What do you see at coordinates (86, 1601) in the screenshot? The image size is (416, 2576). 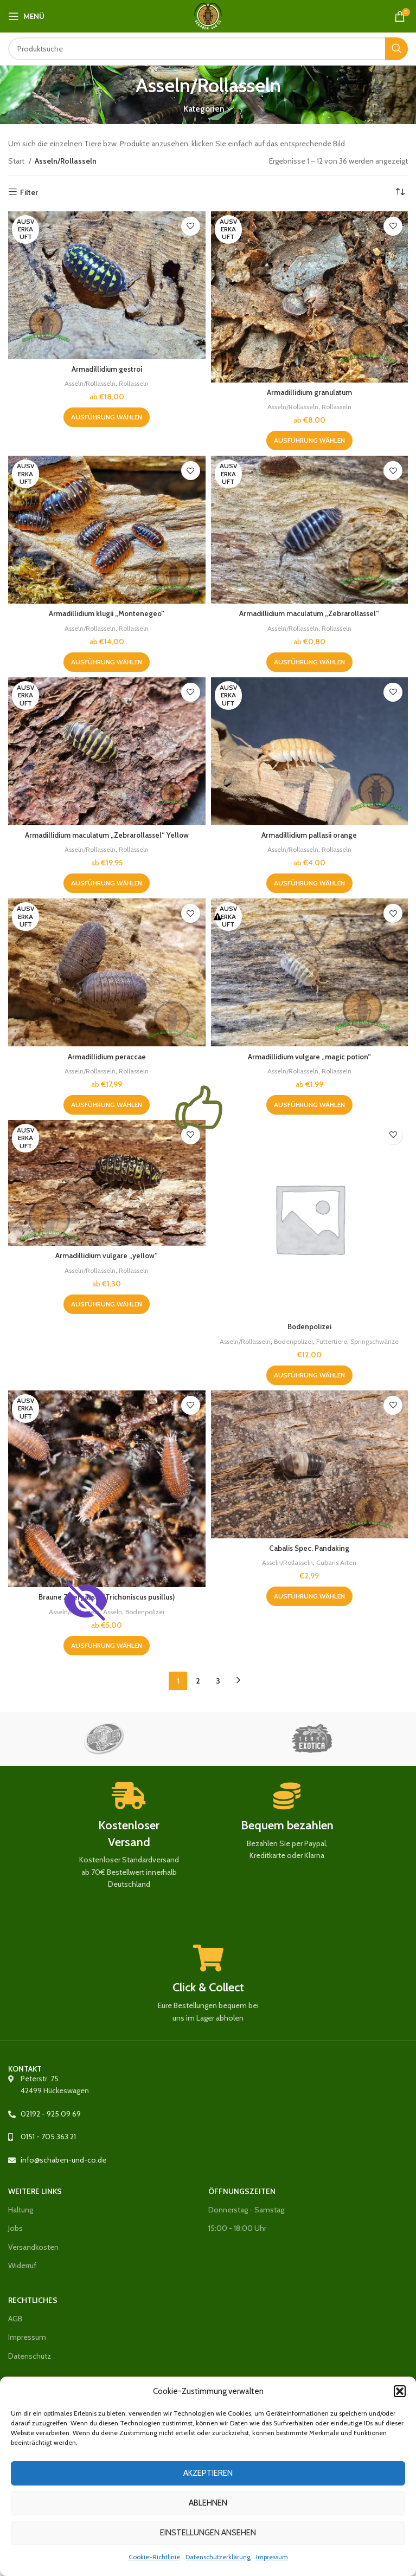 I see `hide password or sensitive content` at bounding box center [86, 1601].